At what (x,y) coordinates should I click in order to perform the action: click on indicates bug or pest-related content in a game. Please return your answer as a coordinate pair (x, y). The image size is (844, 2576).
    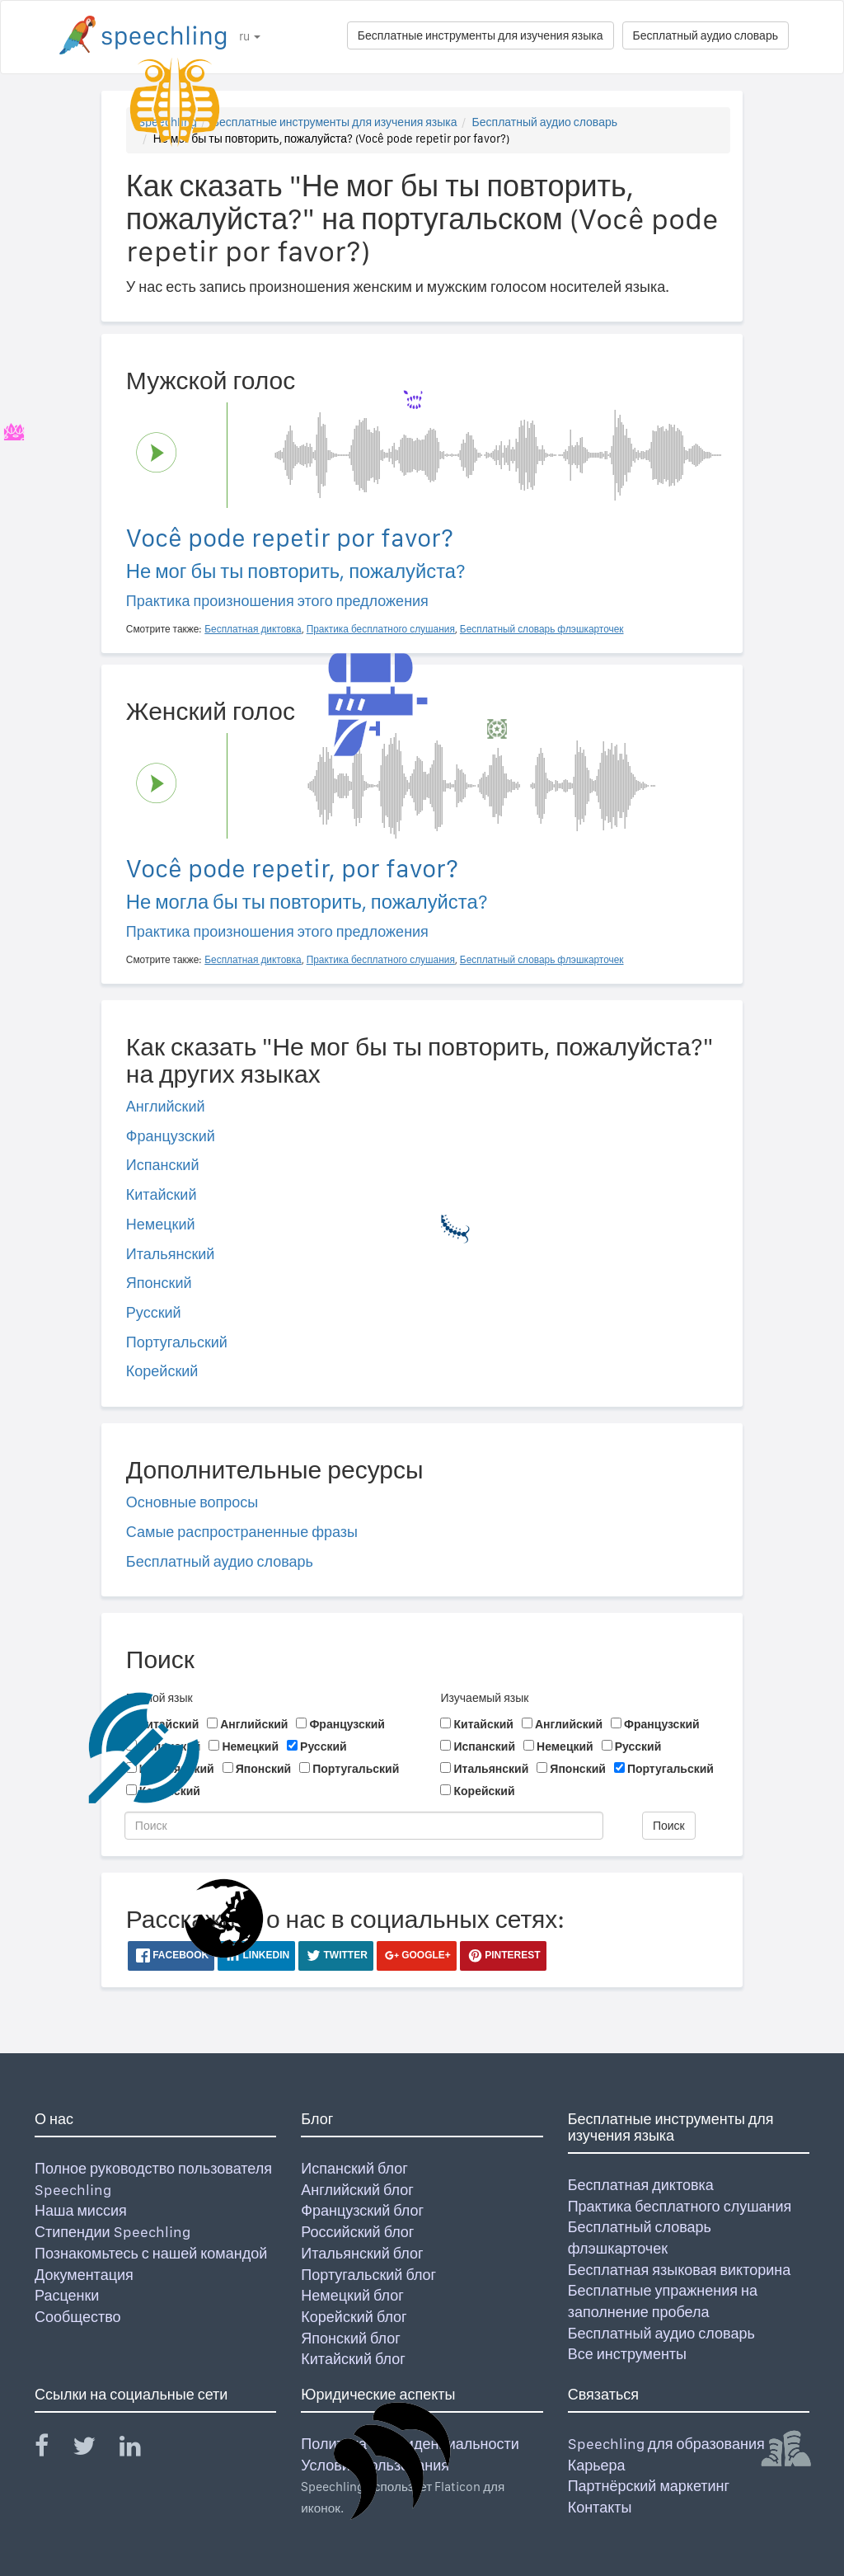
    Looking at the image, I should click on (455, 1229).